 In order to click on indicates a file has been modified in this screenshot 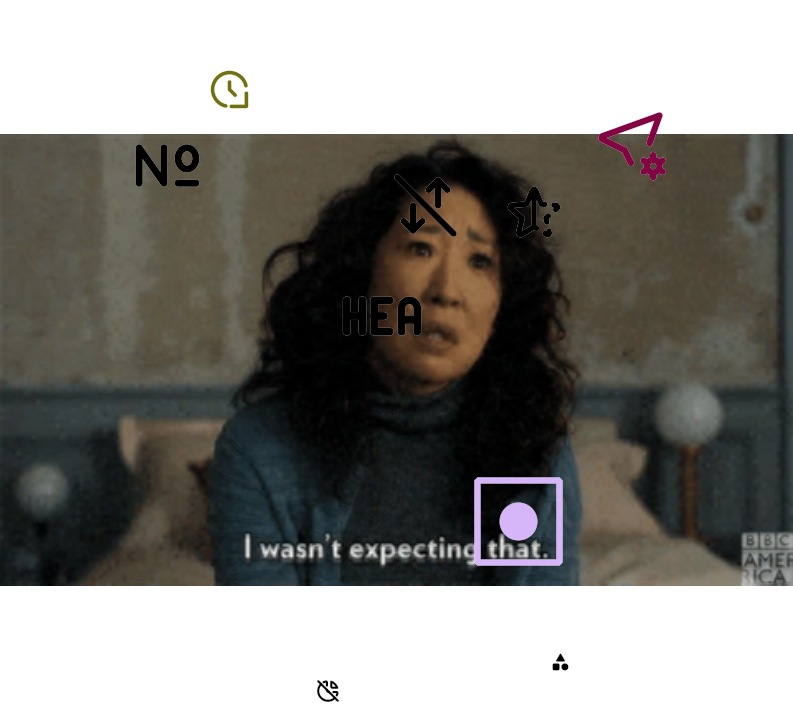, I will do `click(518, 521)`.